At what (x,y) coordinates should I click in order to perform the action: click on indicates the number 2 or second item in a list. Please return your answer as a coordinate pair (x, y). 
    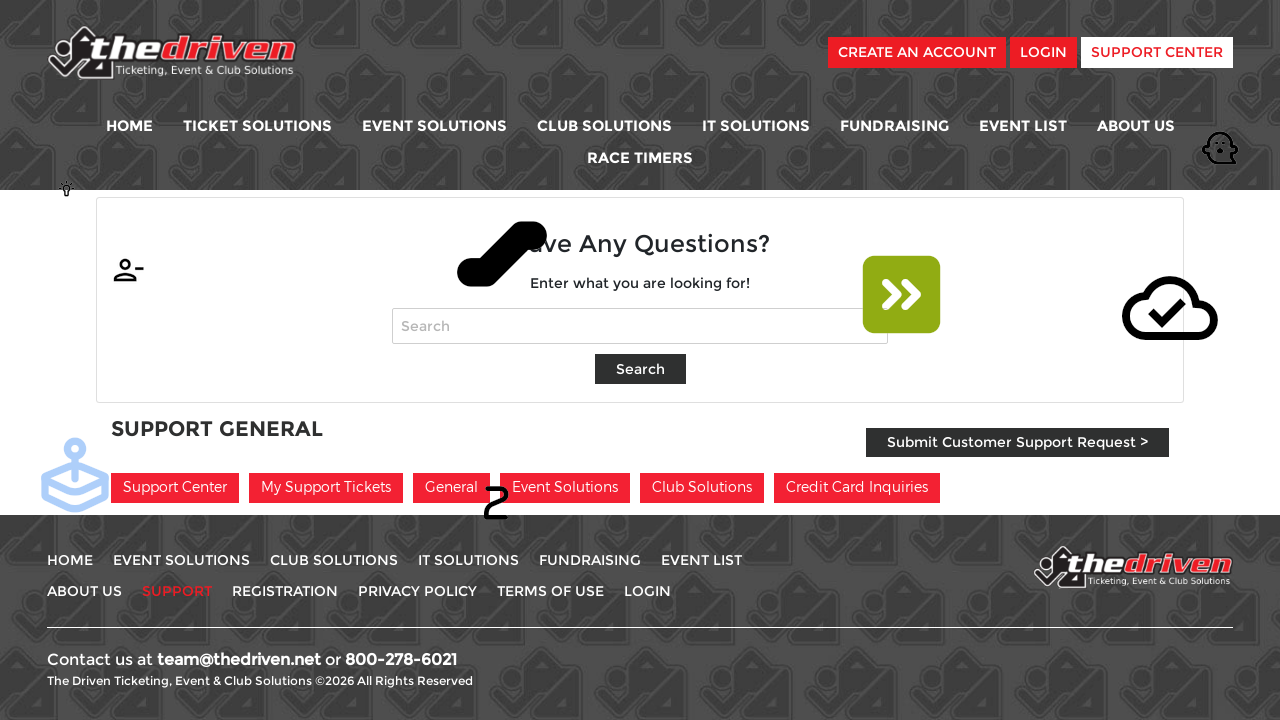
    Looking at the image, I should click on (496, 503).